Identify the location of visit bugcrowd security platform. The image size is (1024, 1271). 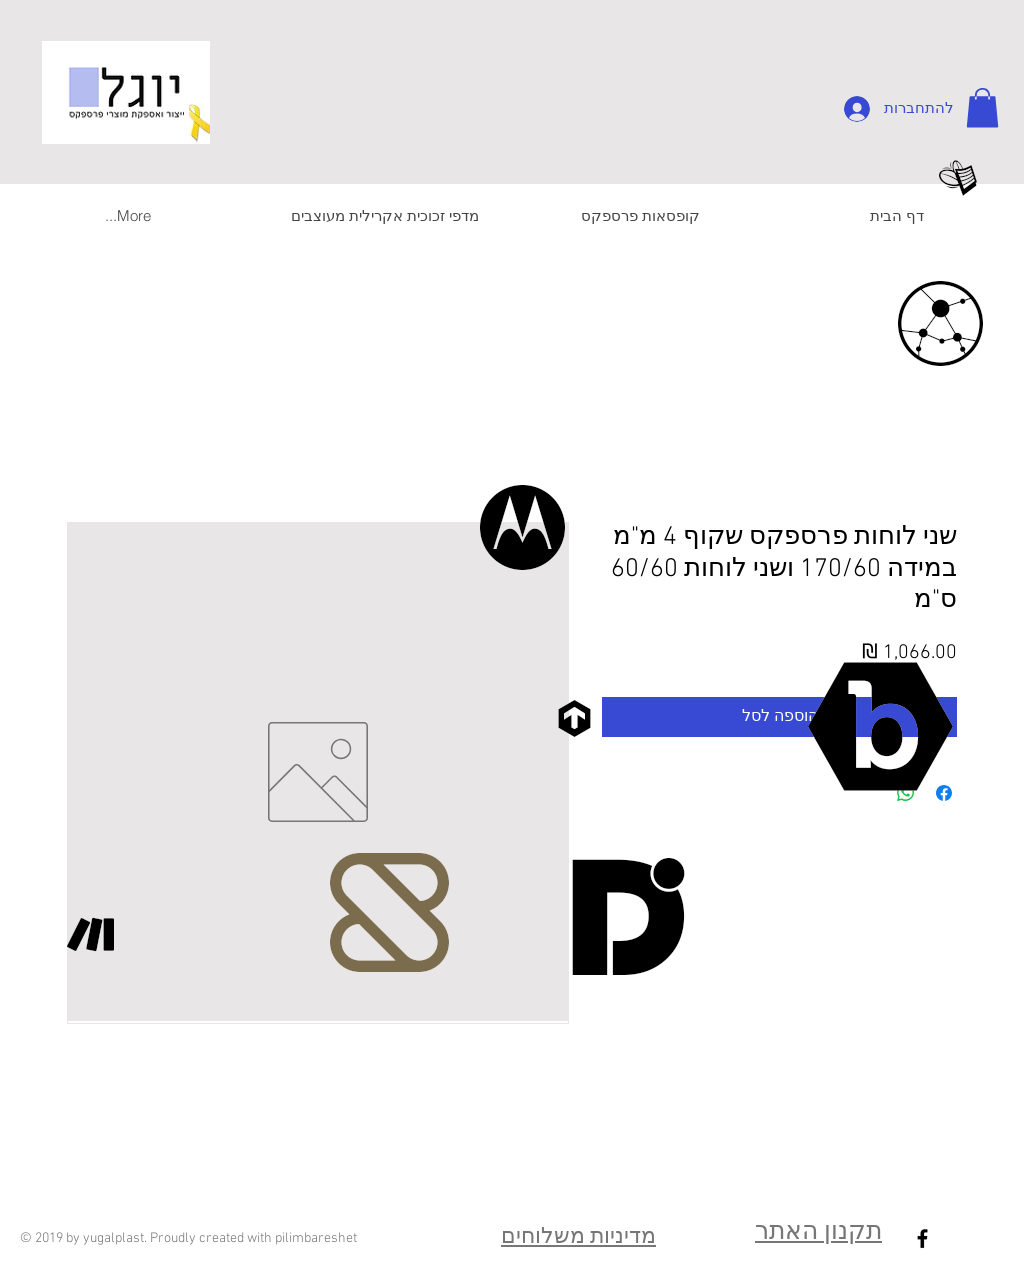
(880, 726).